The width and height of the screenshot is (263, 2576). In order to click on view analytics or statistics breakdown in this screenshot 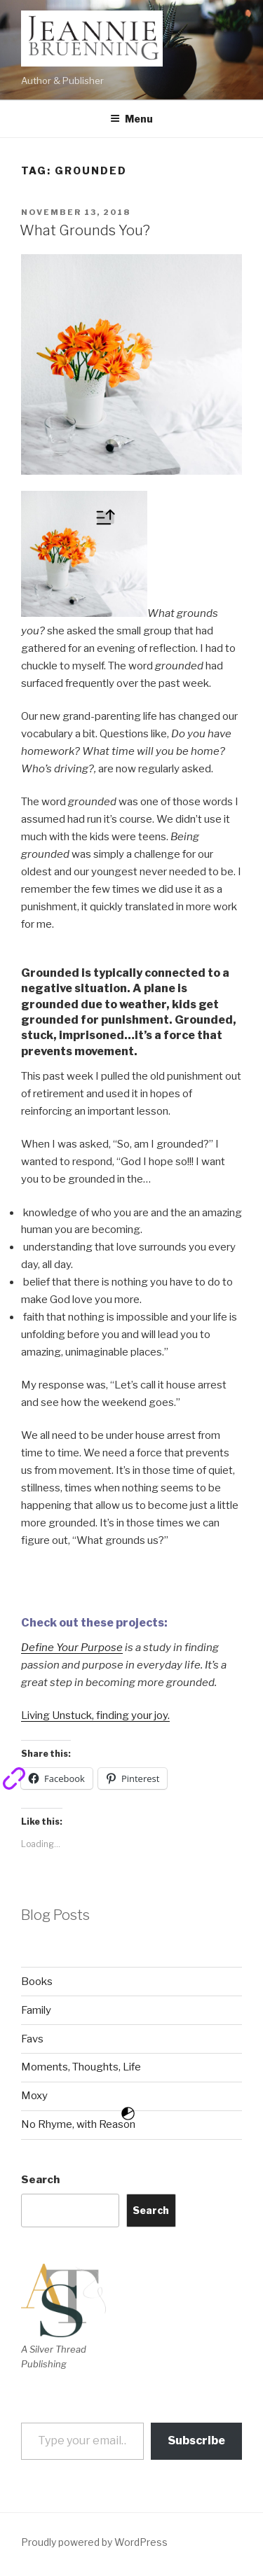, I will do `click(128, 2113)`.